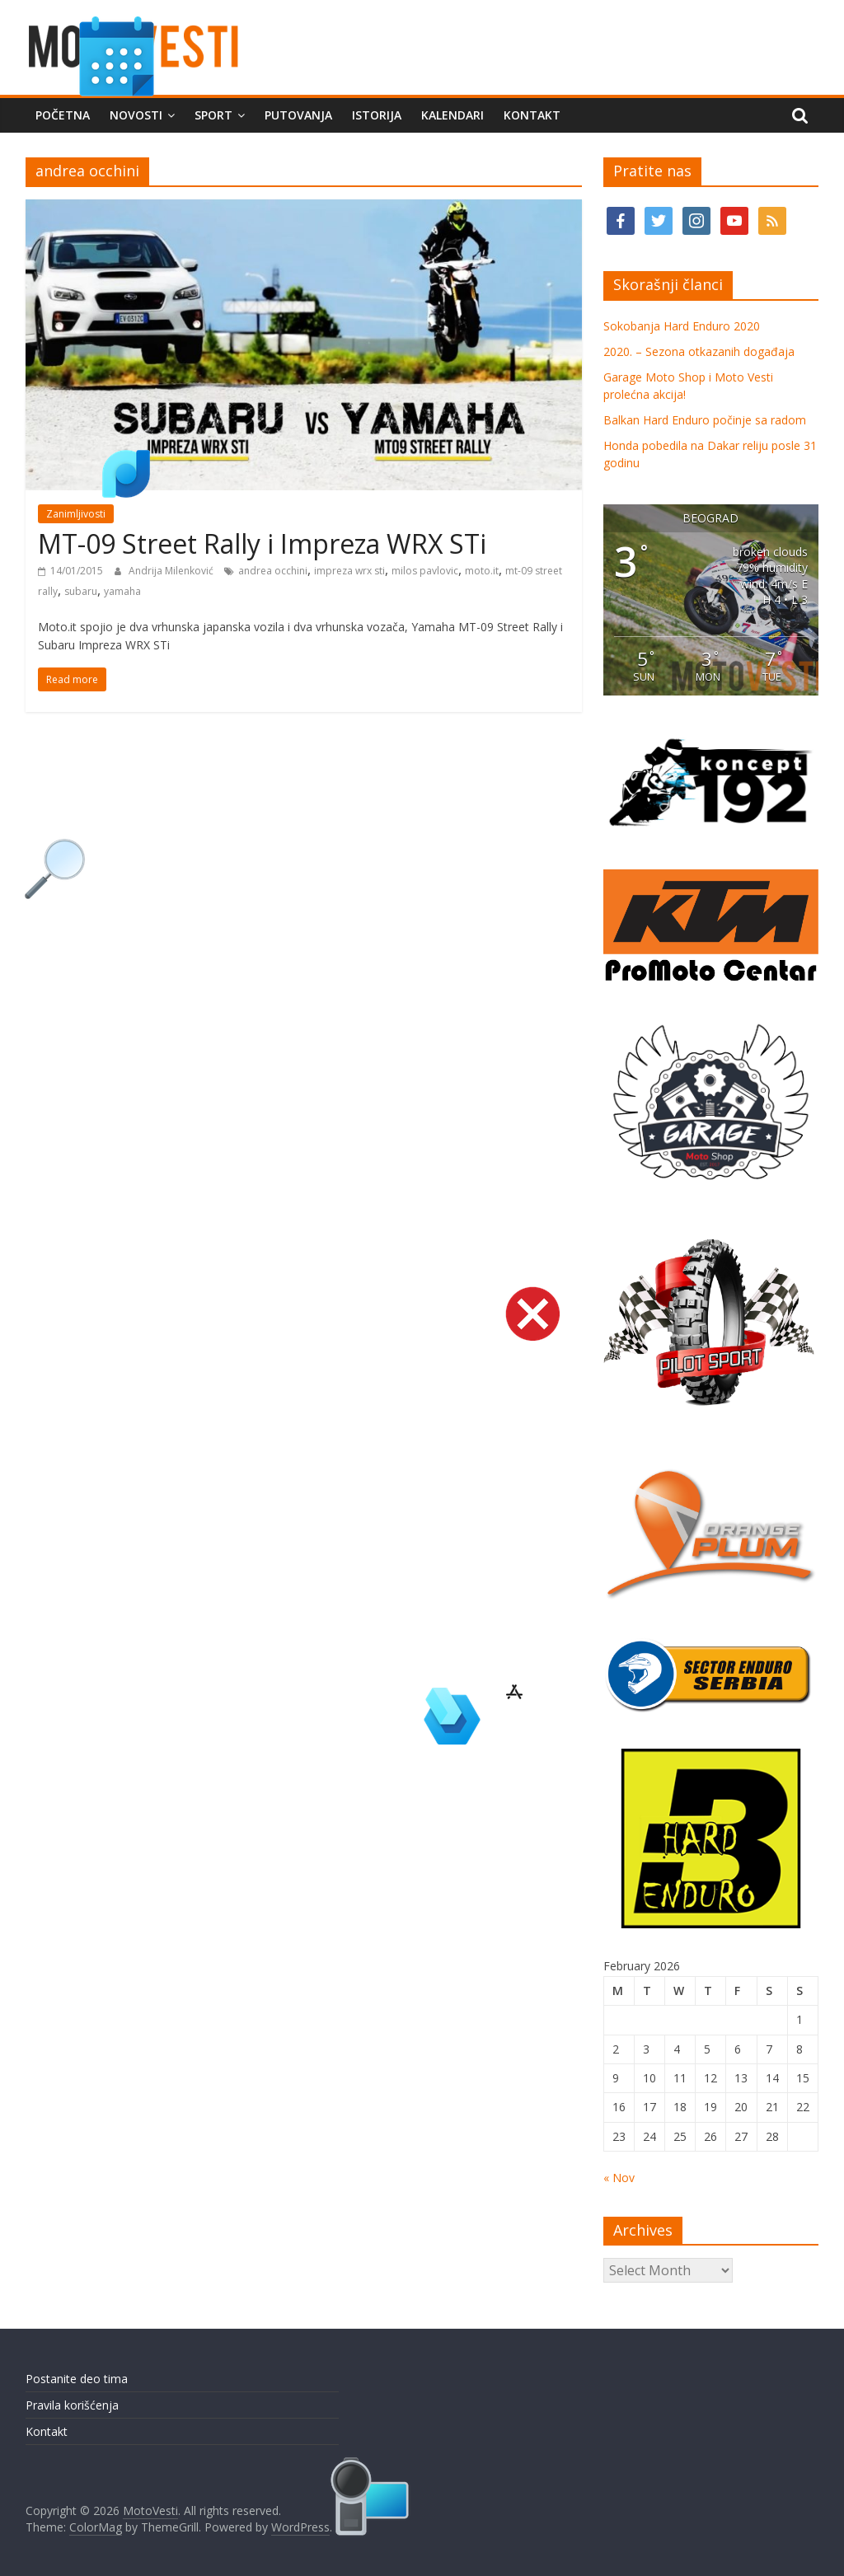  I want to click on access video recording device settings, so click(369, 2496).